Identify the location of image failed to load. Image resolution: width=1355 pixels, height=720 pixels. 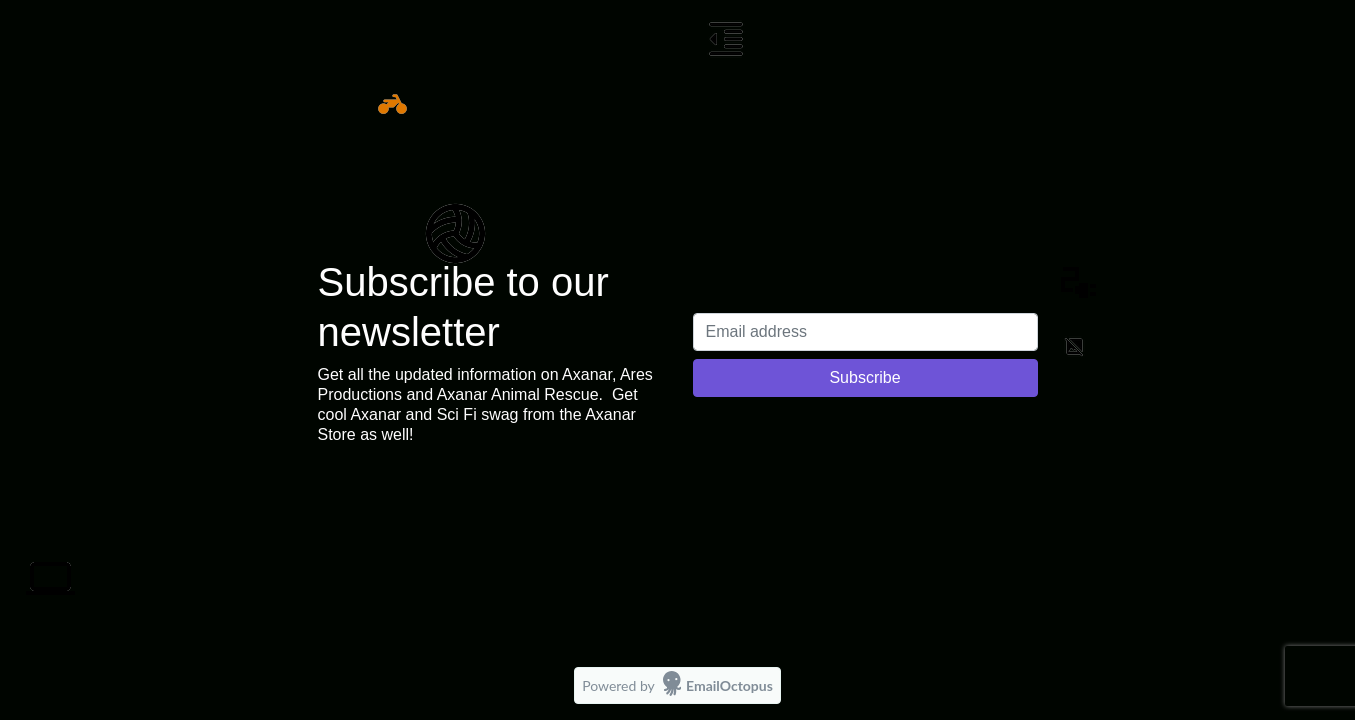
(1074, 346).